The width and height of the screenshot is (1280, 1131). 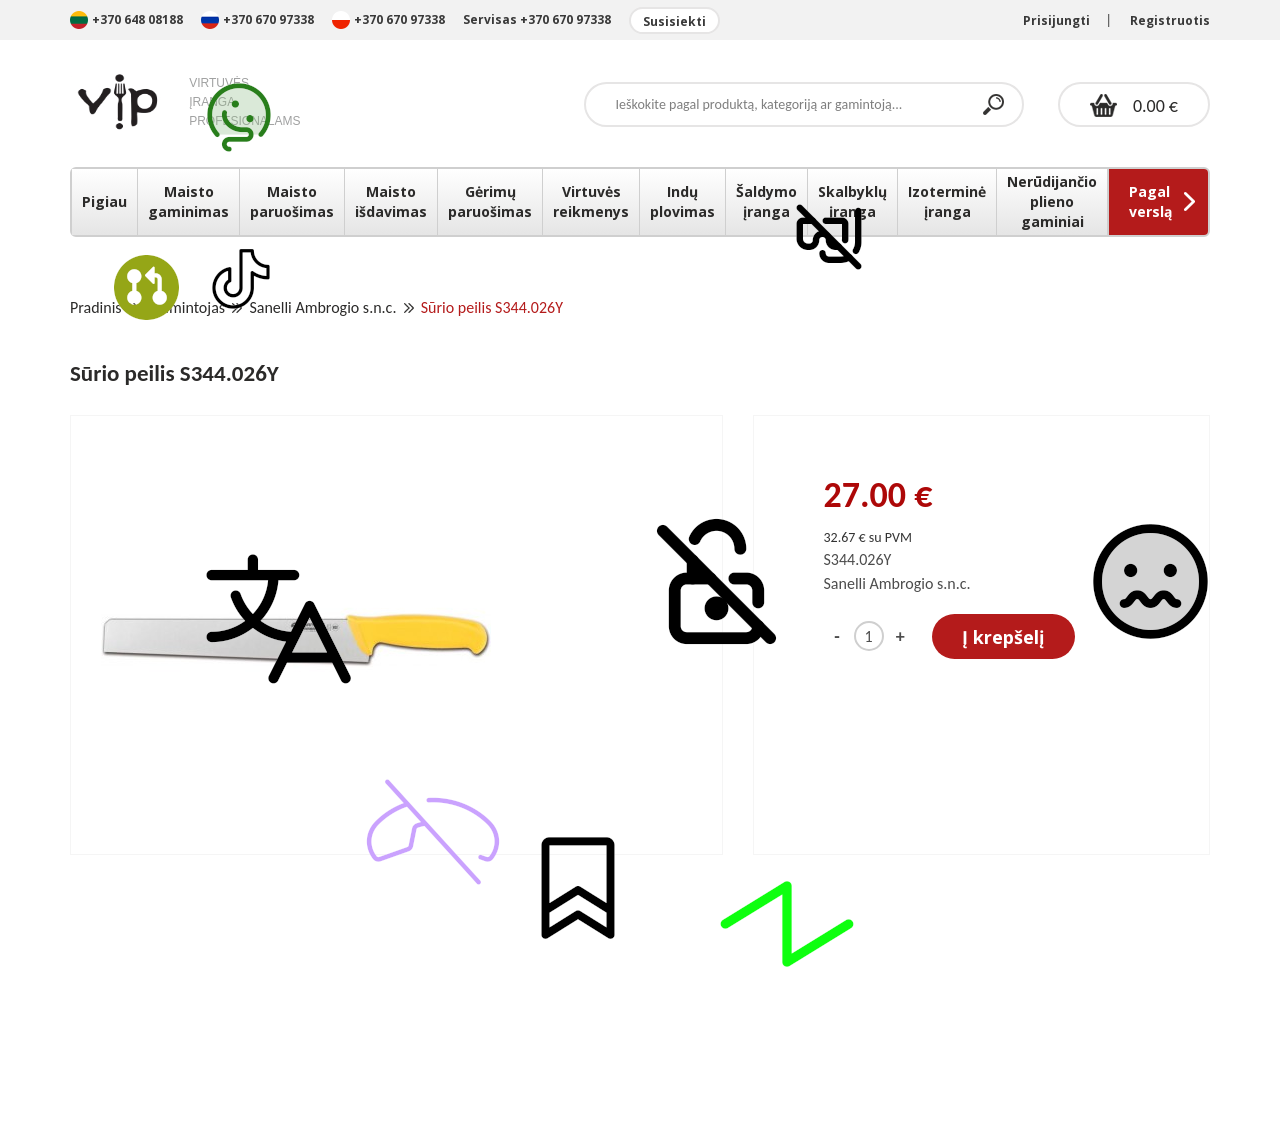 What do you see at coordinates (433, 832) in the screenshot?
I see `end or decline a phone call` at bounding box center [433, 832].